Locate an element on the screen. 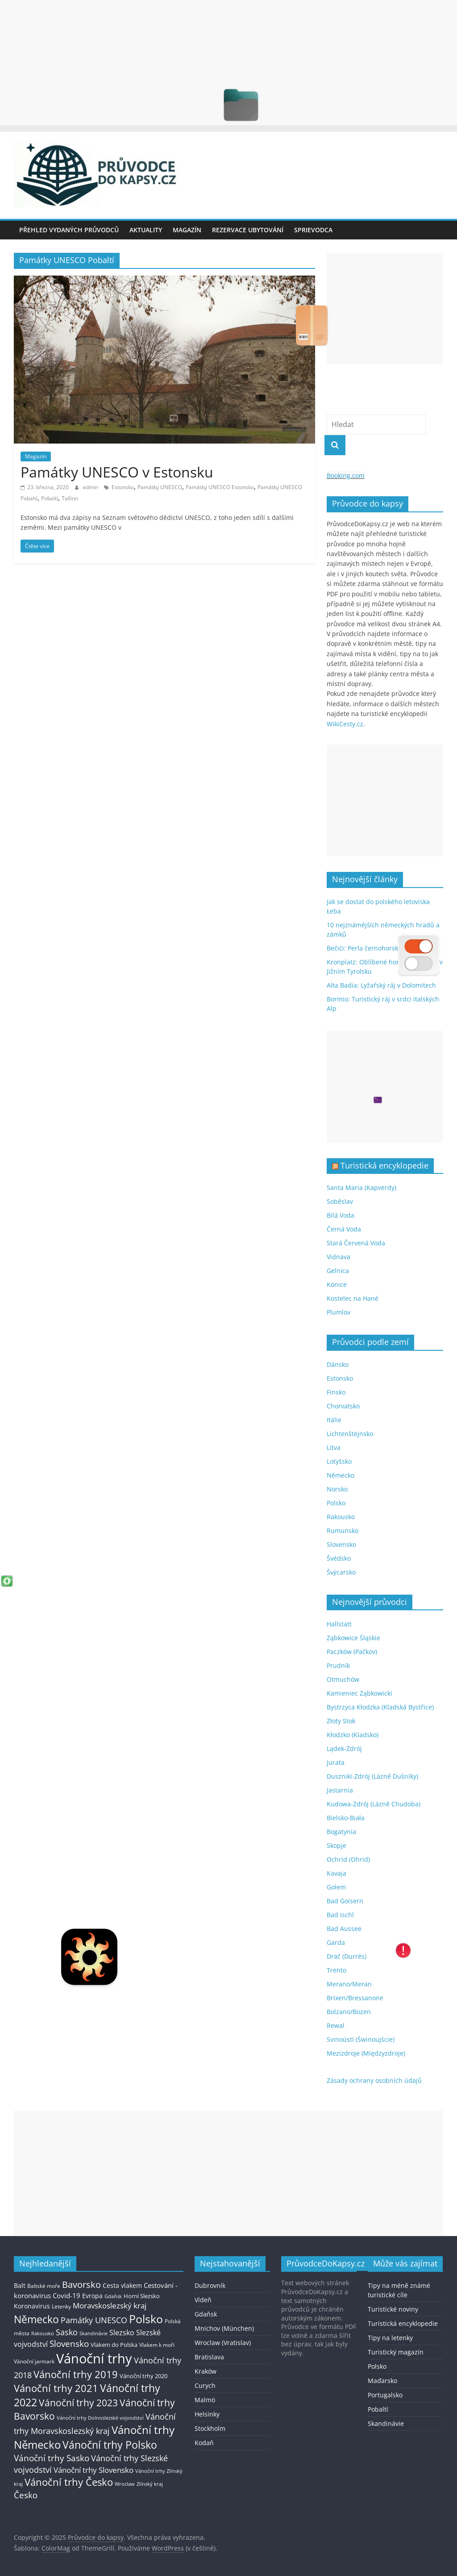  open or install a debian software package is located at coordinates (312, 325).